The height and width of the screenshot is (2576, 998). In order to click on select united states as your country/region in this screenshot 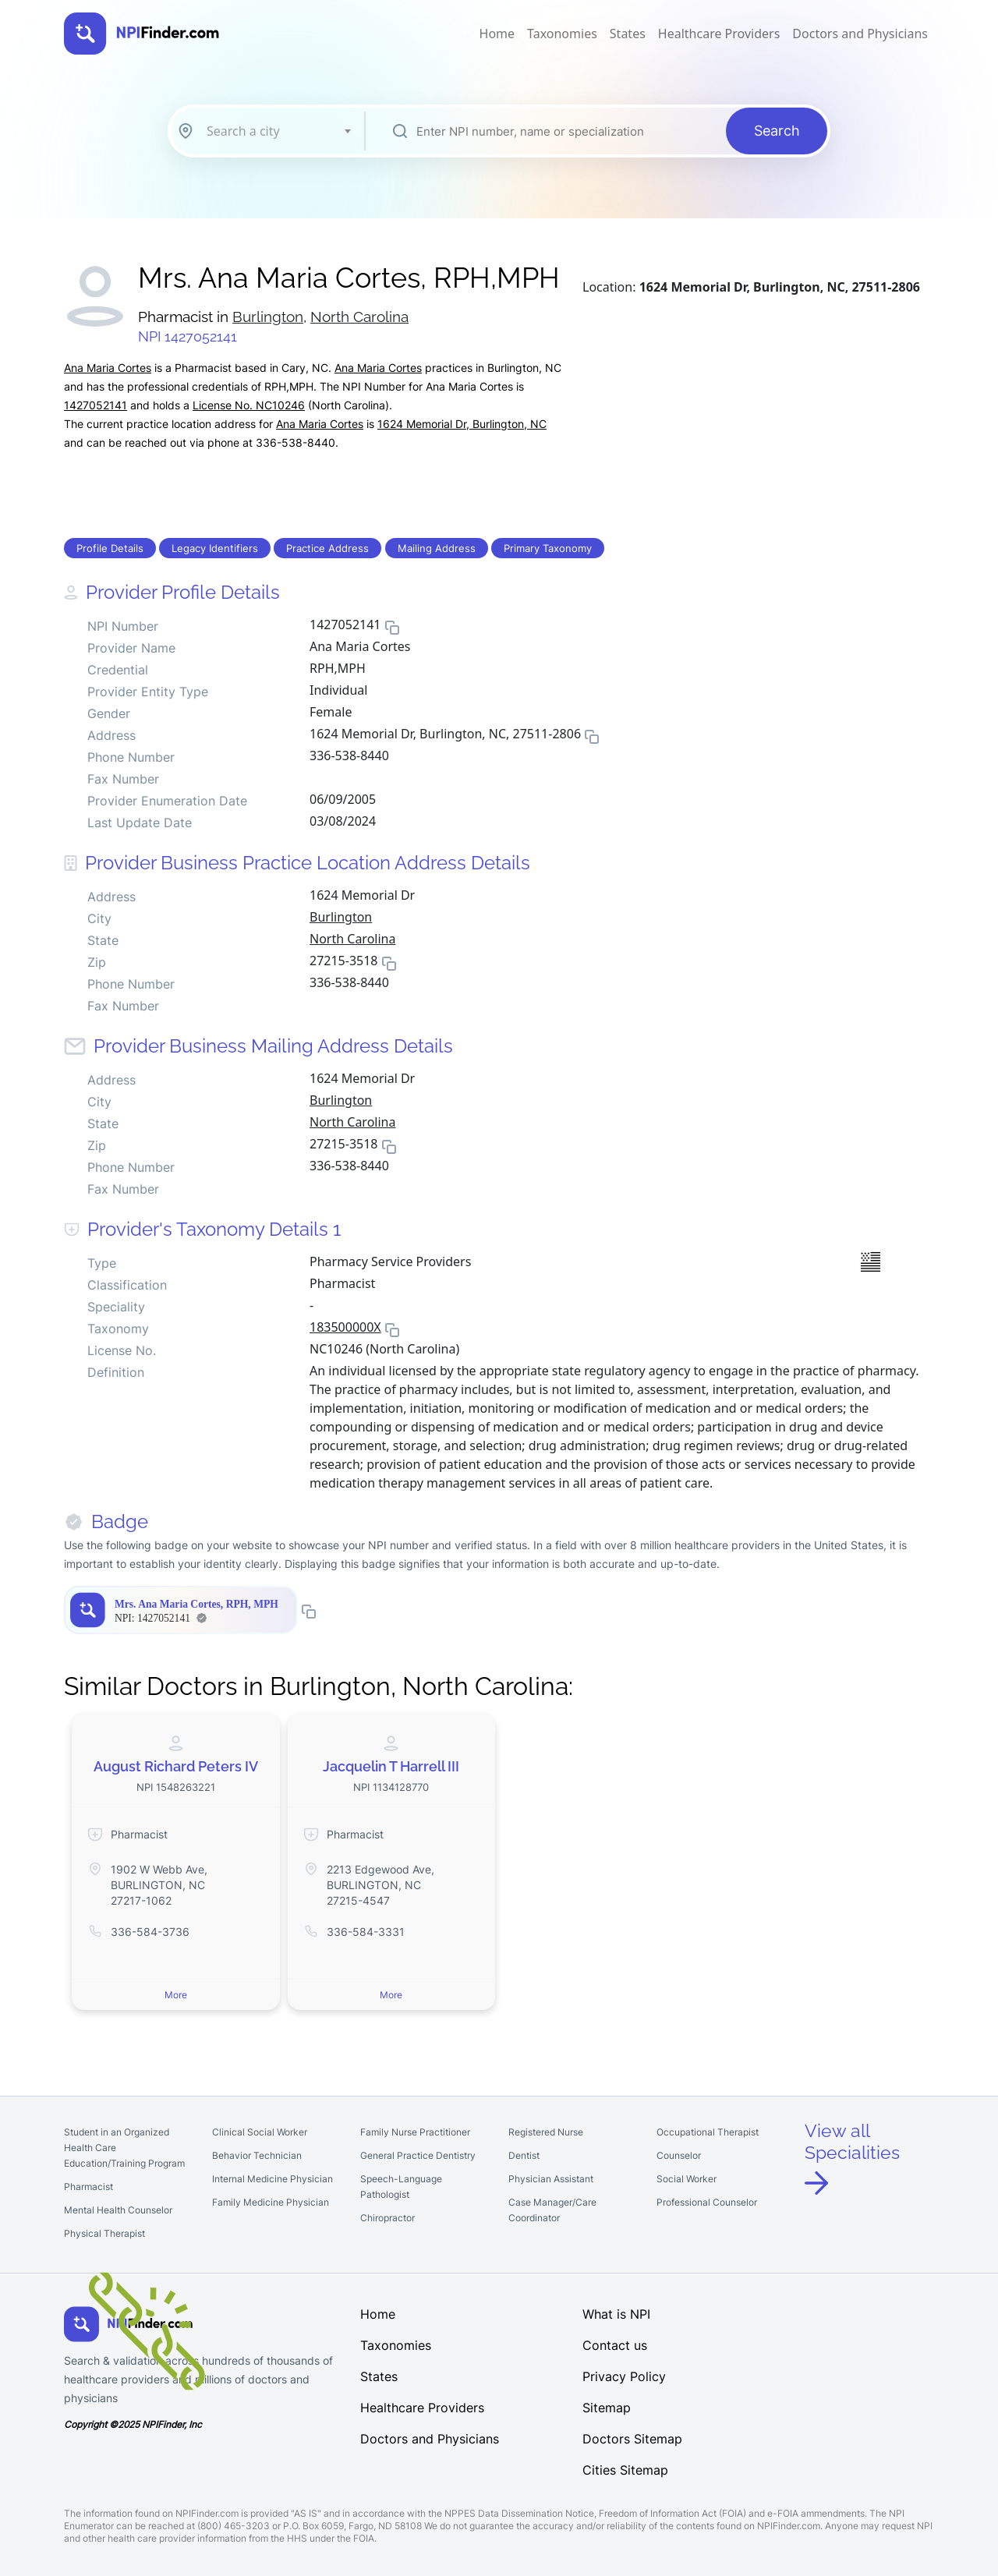, I will do `click(870, 1261)`.